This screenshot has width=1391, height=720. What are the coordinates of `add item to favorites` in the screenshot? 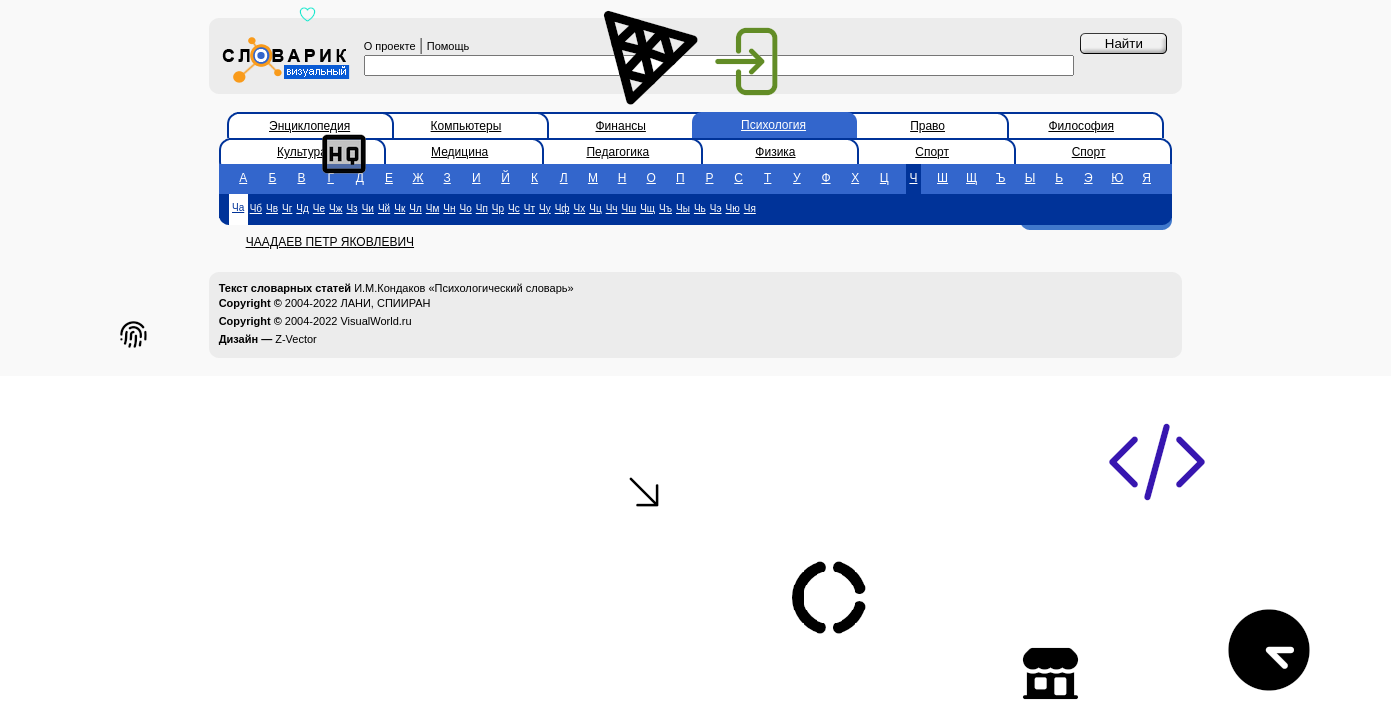 It's located at (307, 14).